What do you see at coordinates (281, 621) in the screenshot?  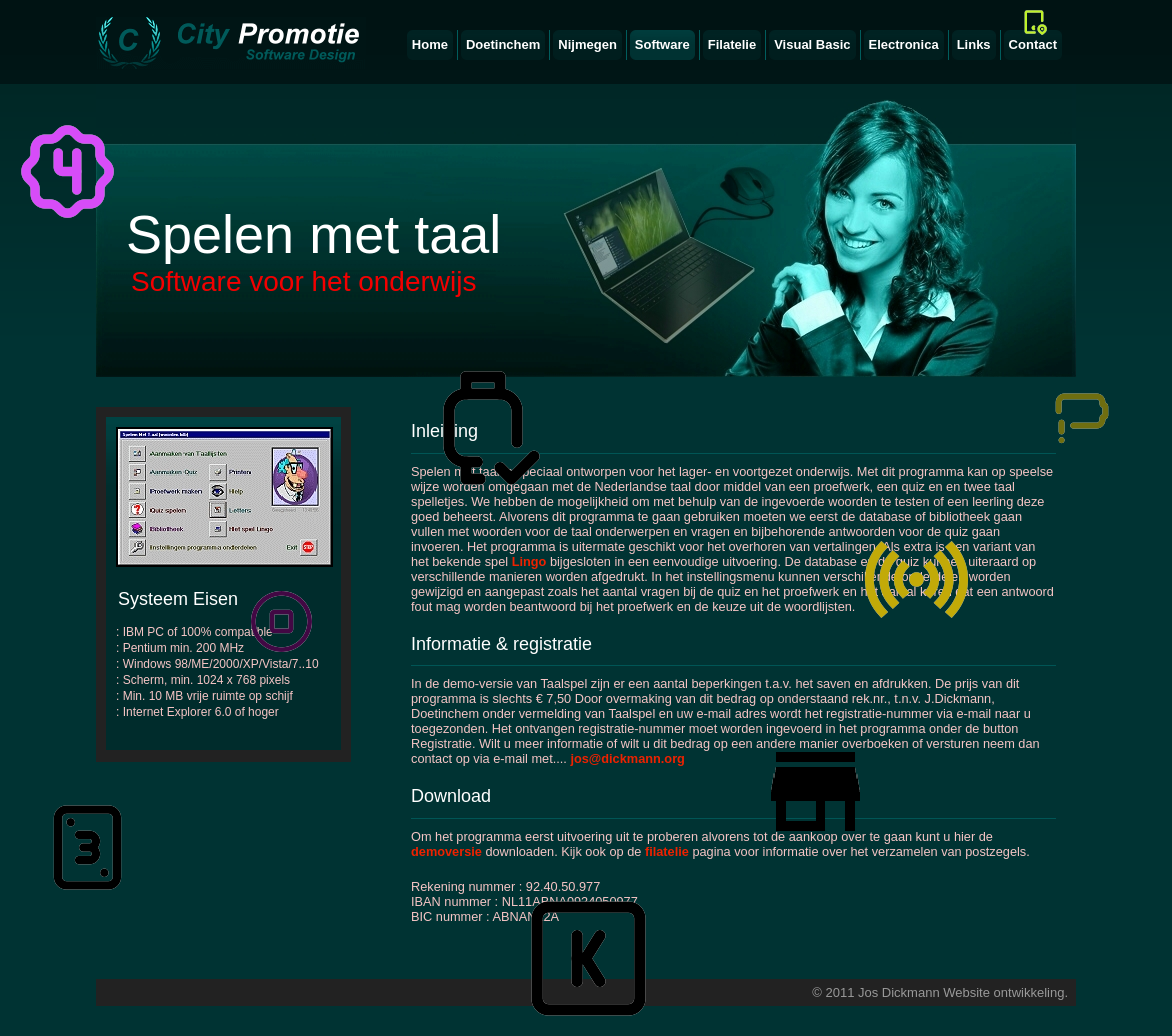 I see `stop media playback` at bounding box center [281, 621].